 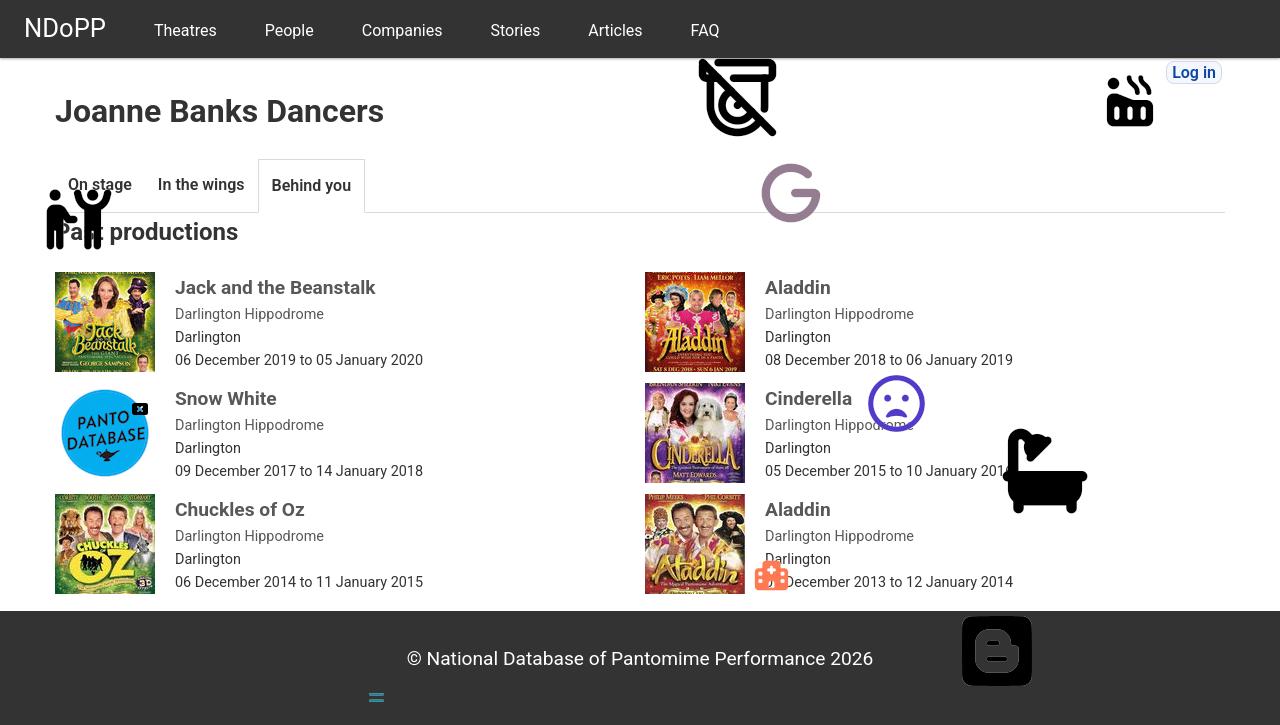 What do you see at coordinates (79, 219) in the screenshot?
I see `report a robbery or theft incident` at bounding box center [79, 219].